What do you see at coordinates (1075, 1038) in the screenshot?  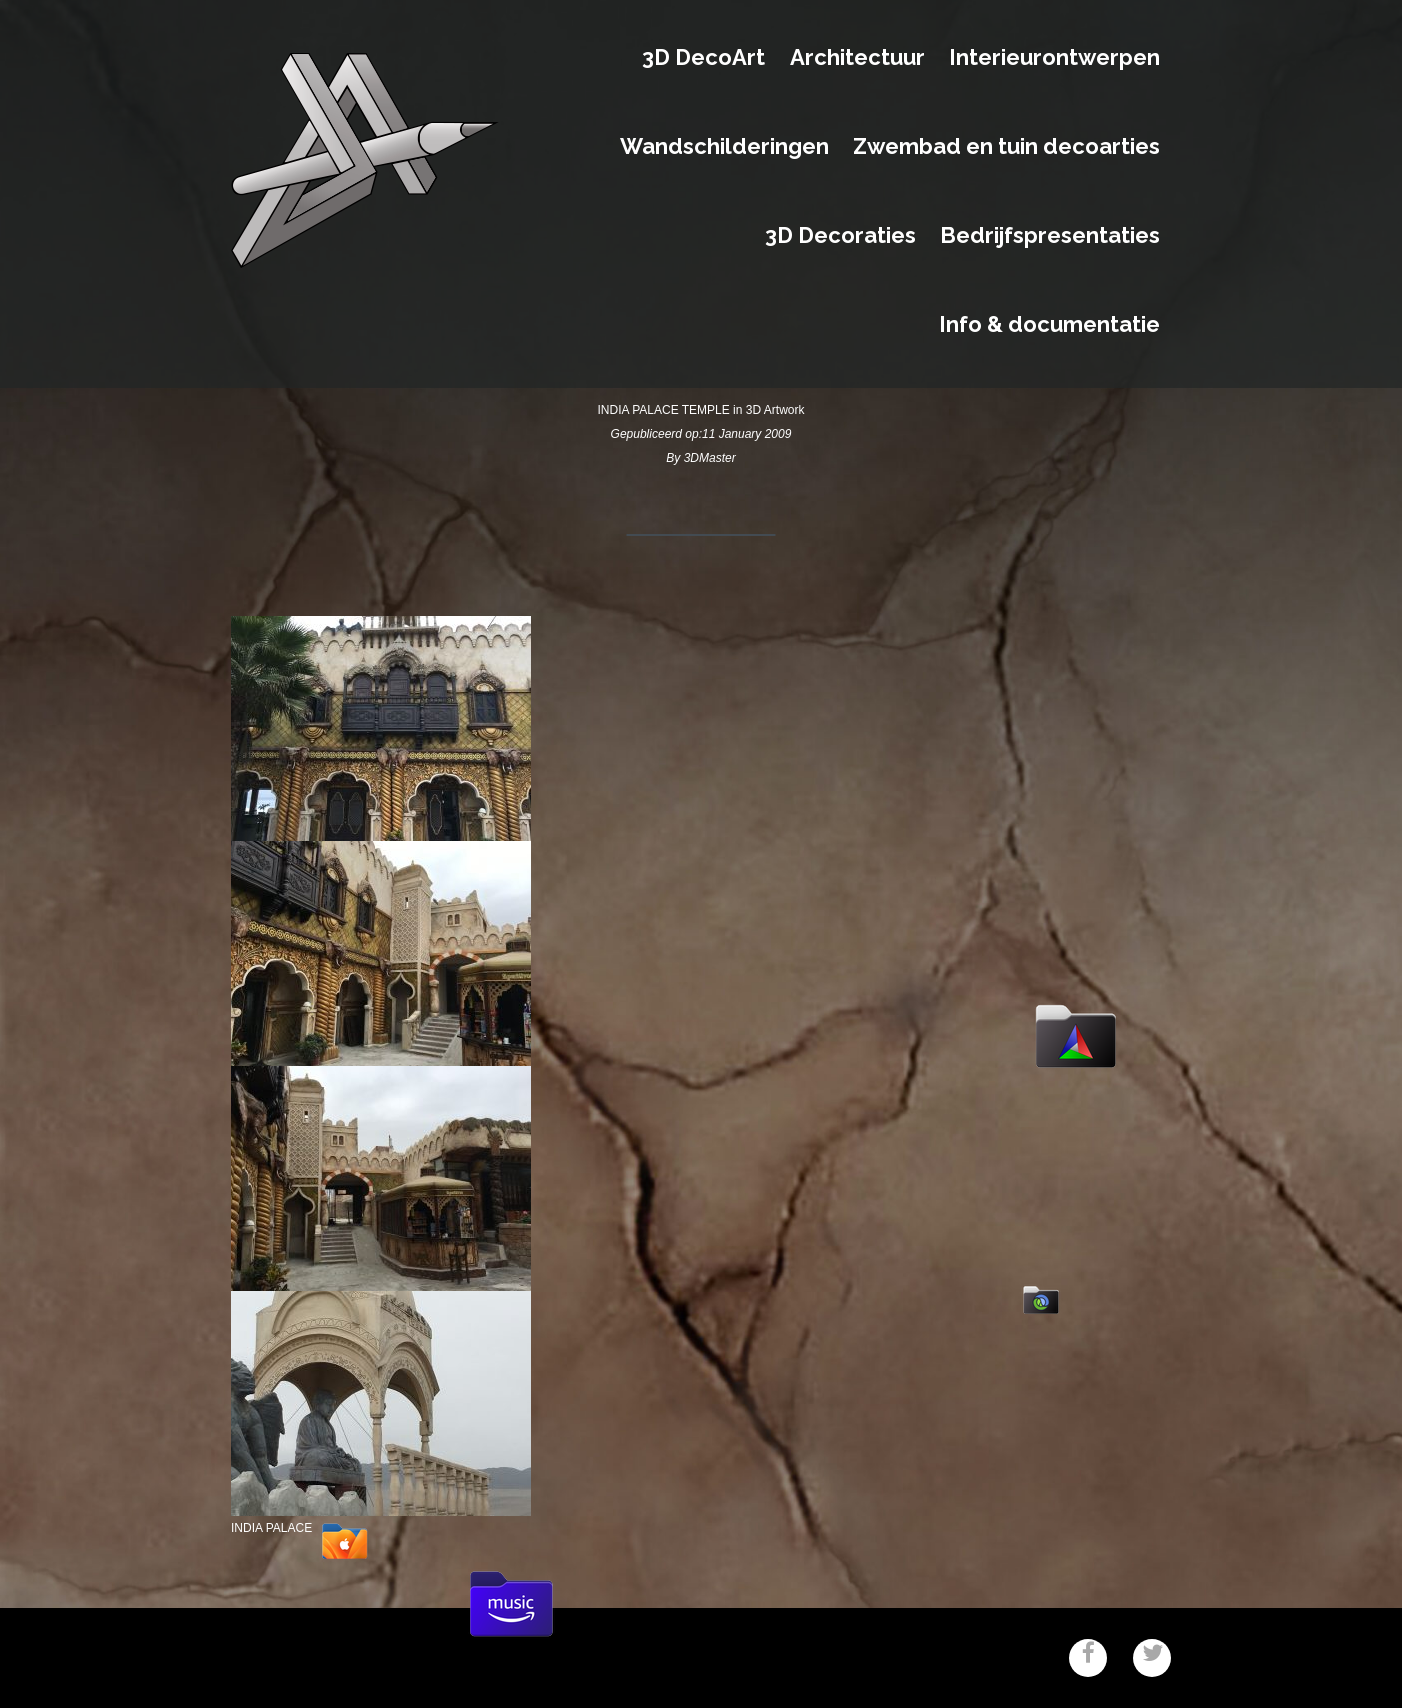 I see `folder containing cmake build configuration files` at bounding box center [1075, 1038].